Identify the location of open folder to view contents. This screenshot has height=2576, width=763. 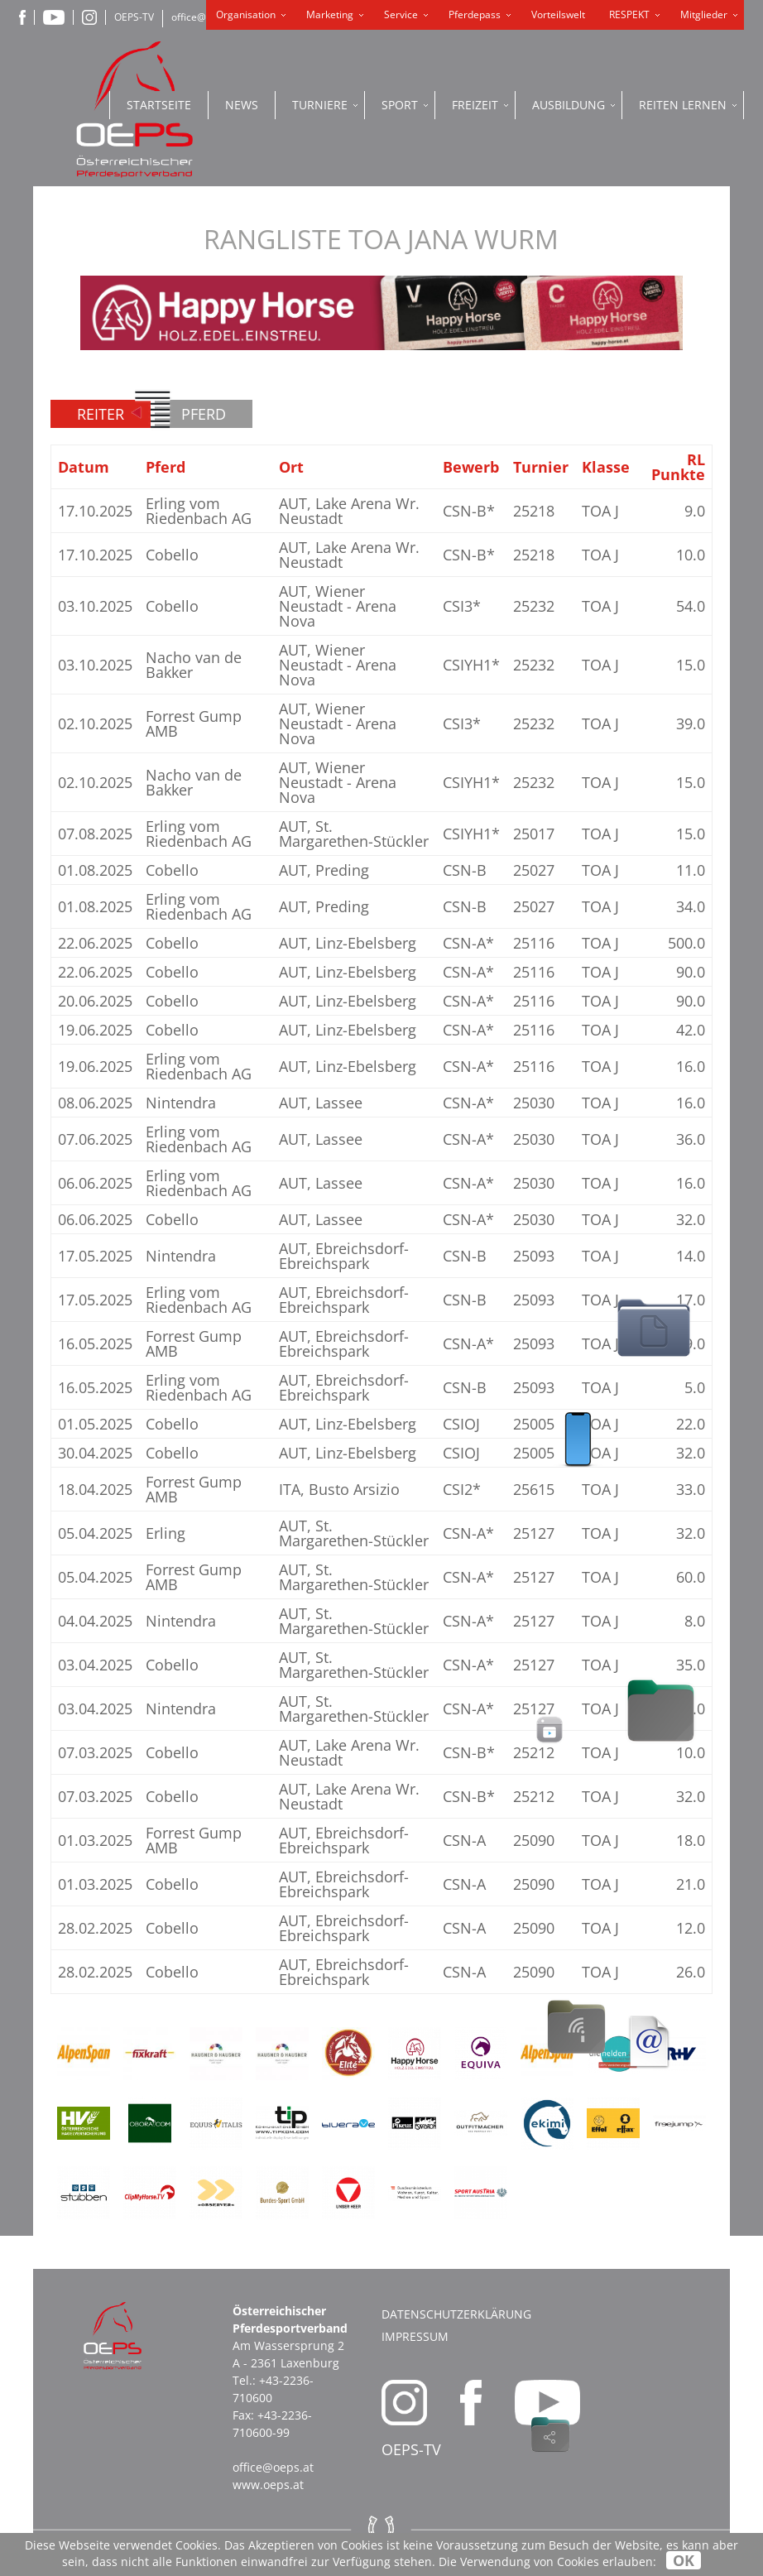
(660, 1710).